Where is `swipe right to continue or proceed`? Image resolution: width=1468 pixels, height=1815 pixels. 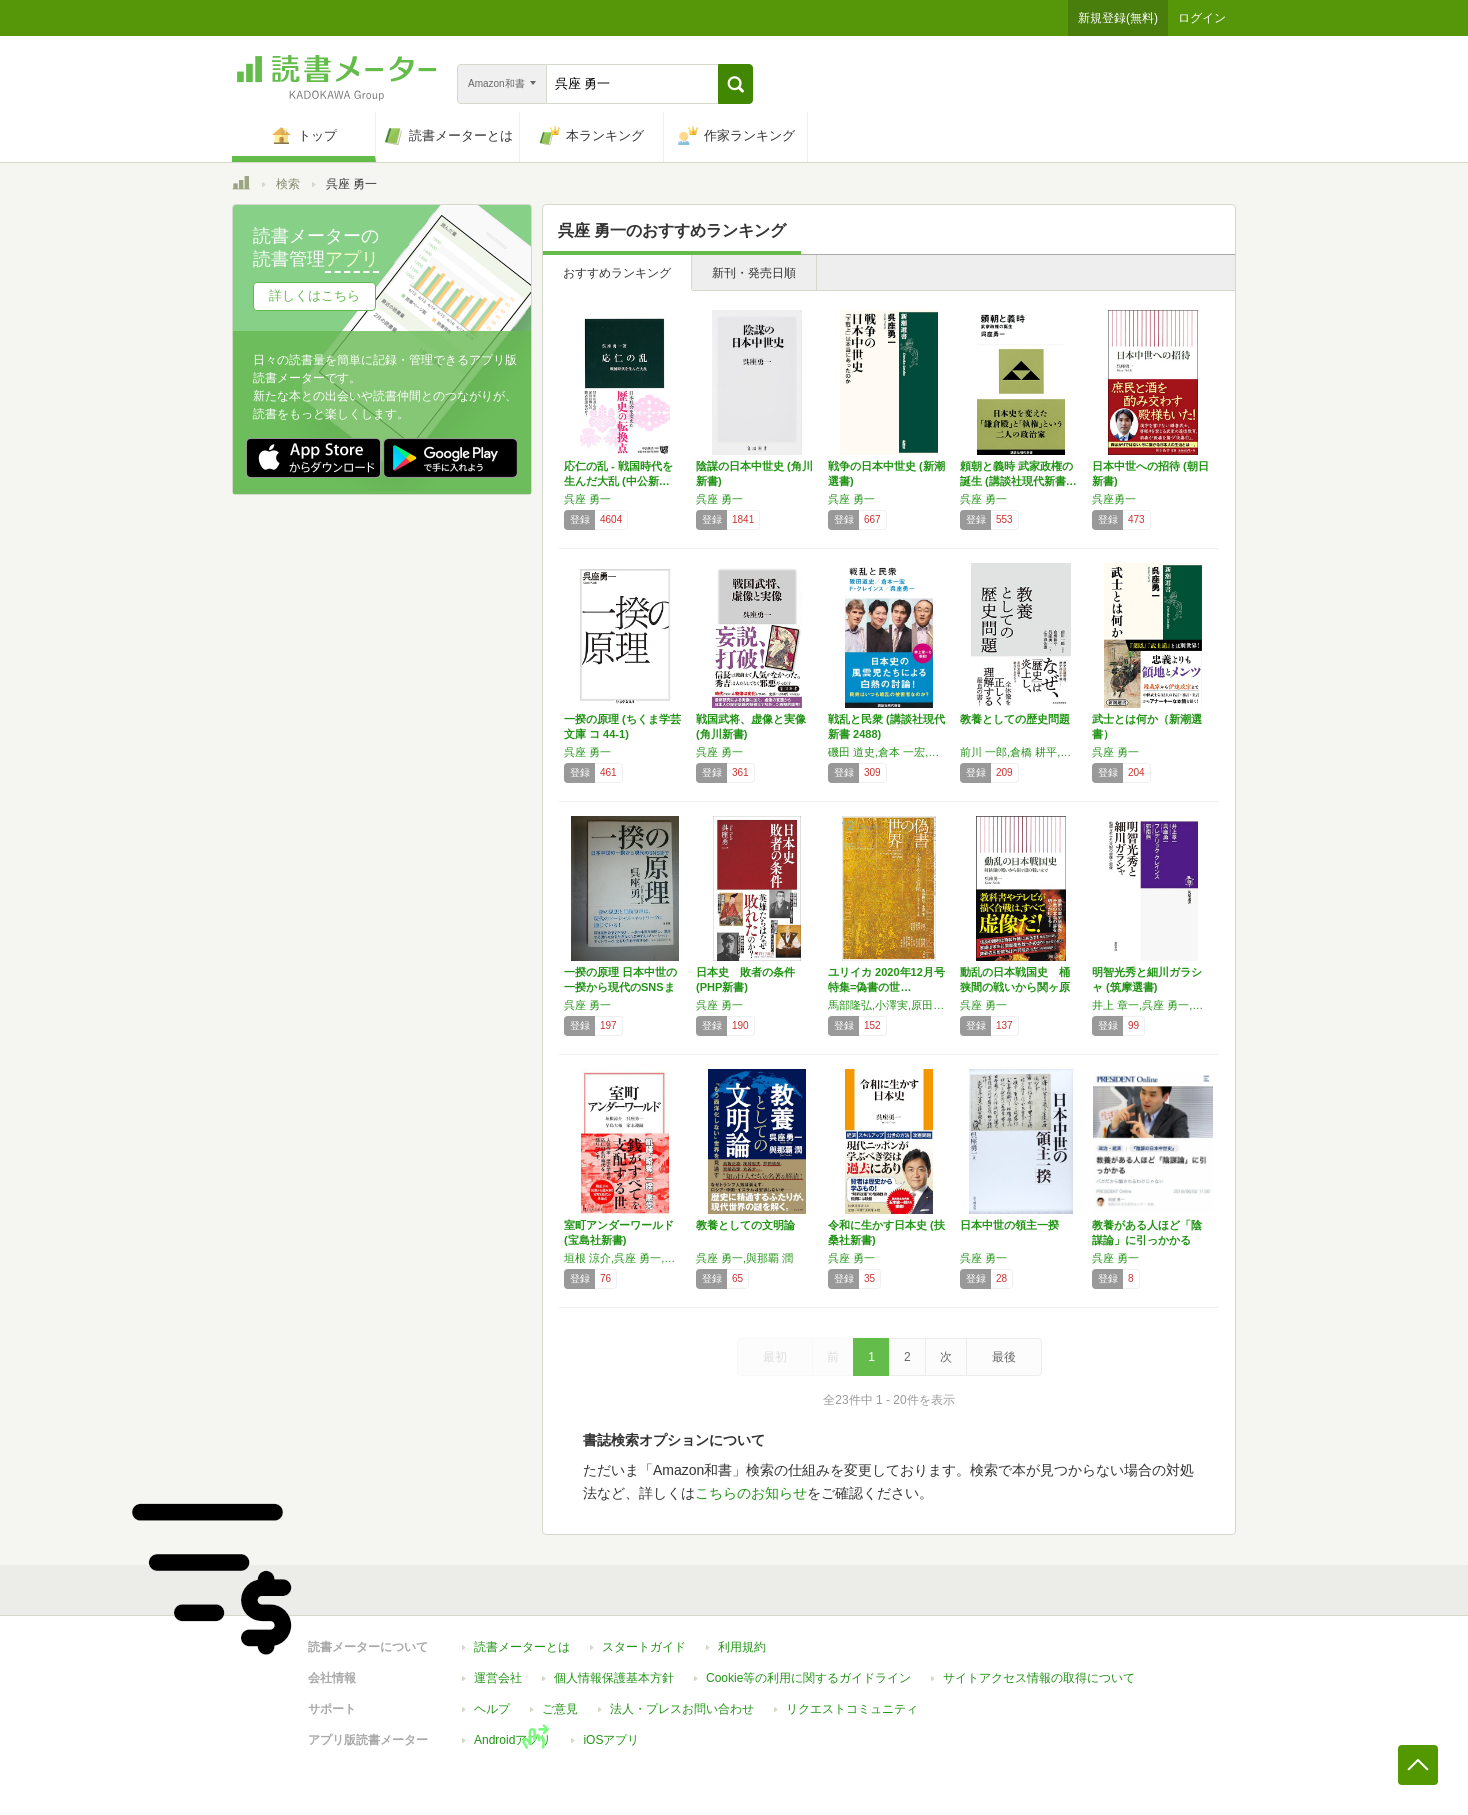 swipe right to continue or proceed is located at coordinates (534, 1737).